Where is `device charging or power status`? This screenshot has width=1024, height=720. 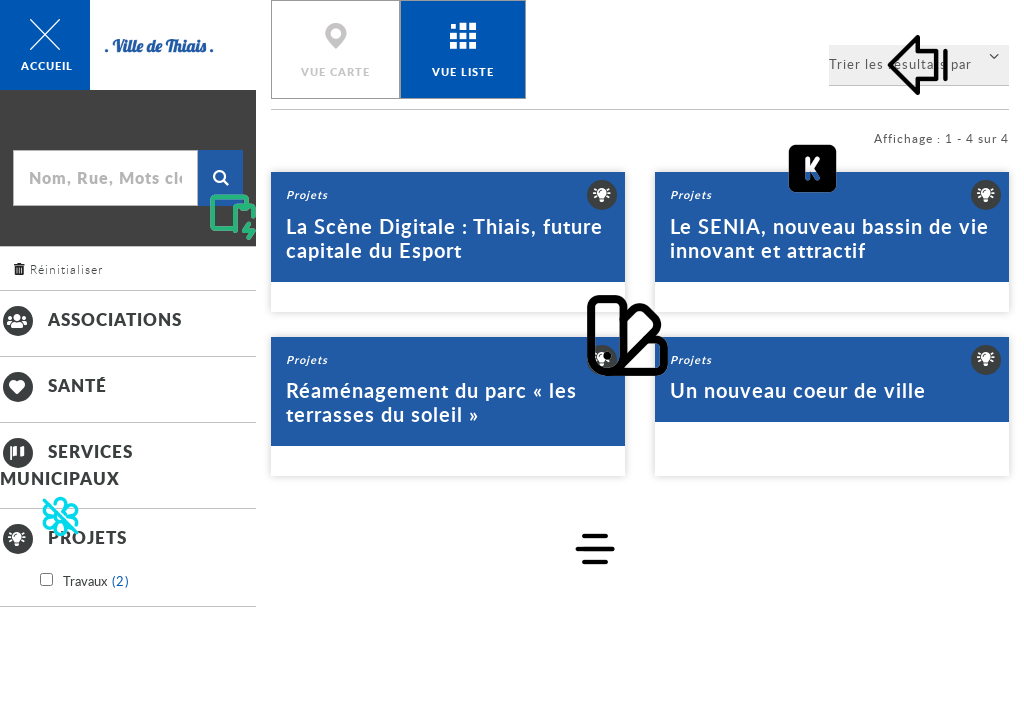
device charging or power status is located at coordinates (233, 215).